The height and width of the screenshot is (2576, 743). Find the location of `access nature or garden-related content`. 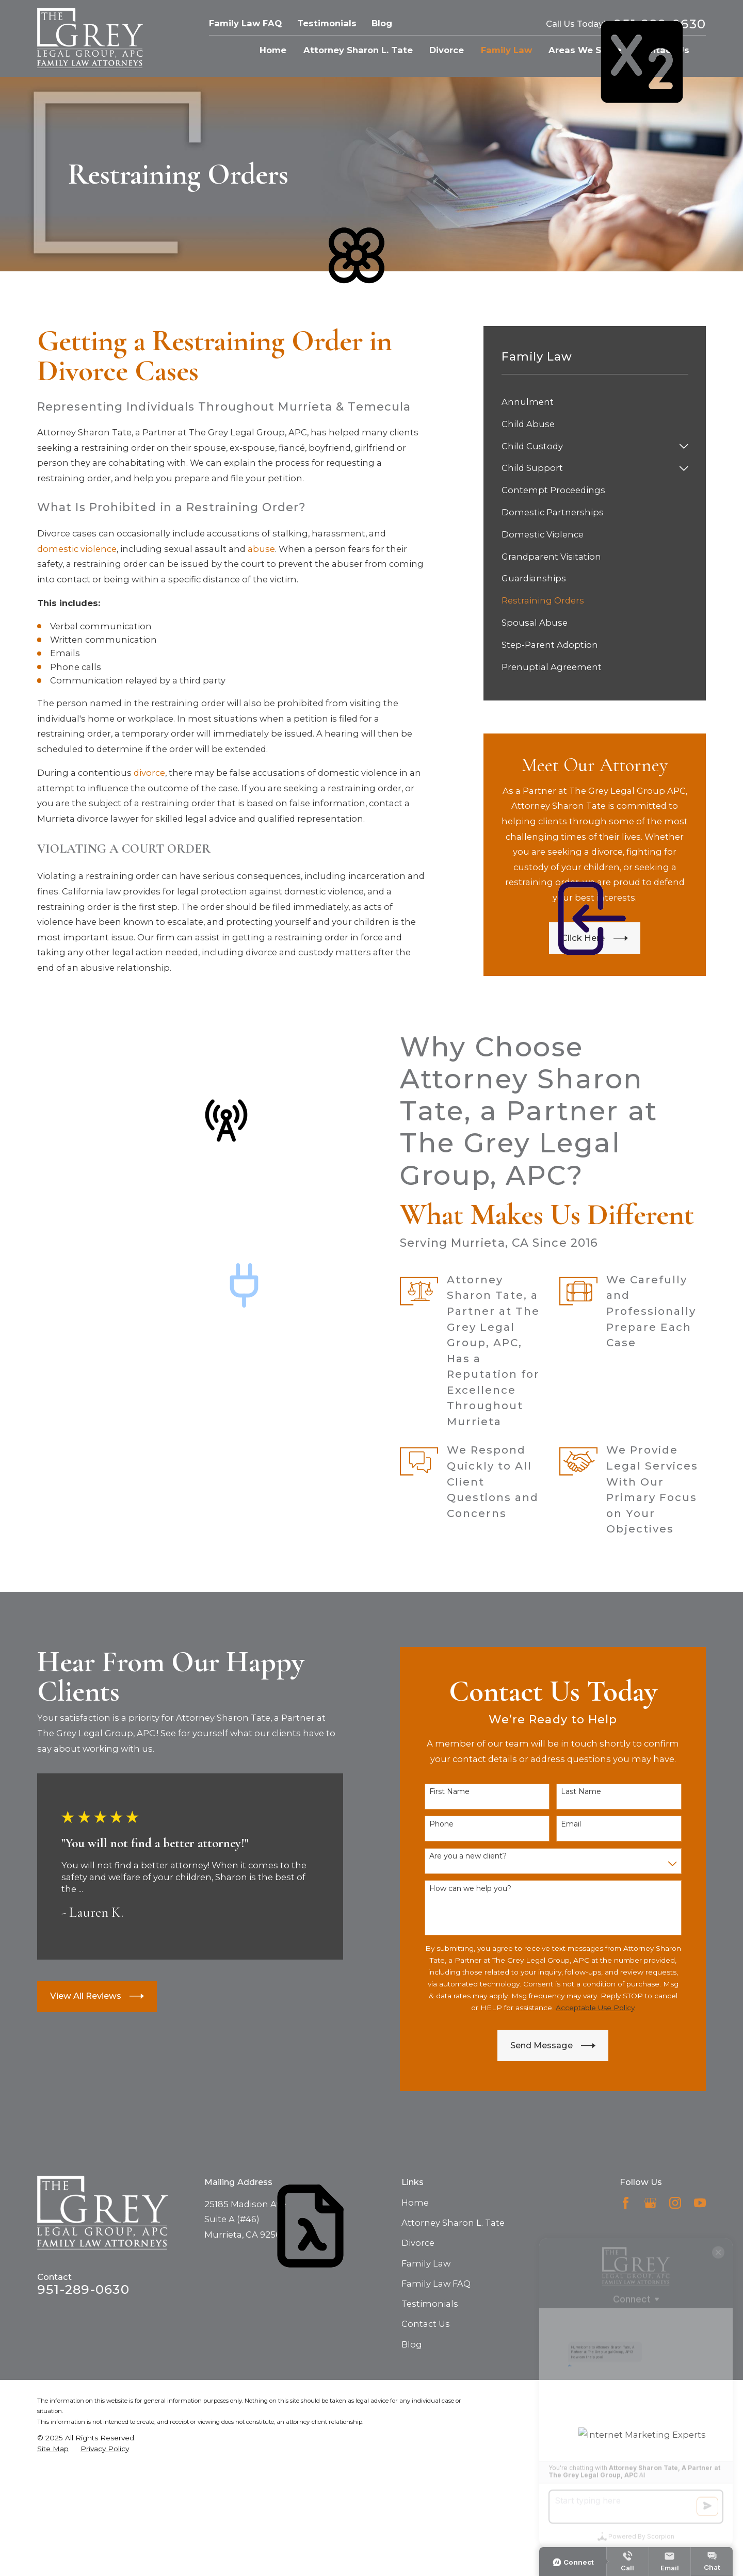

access nature or garden-related content is located at coordinates (357, 255).